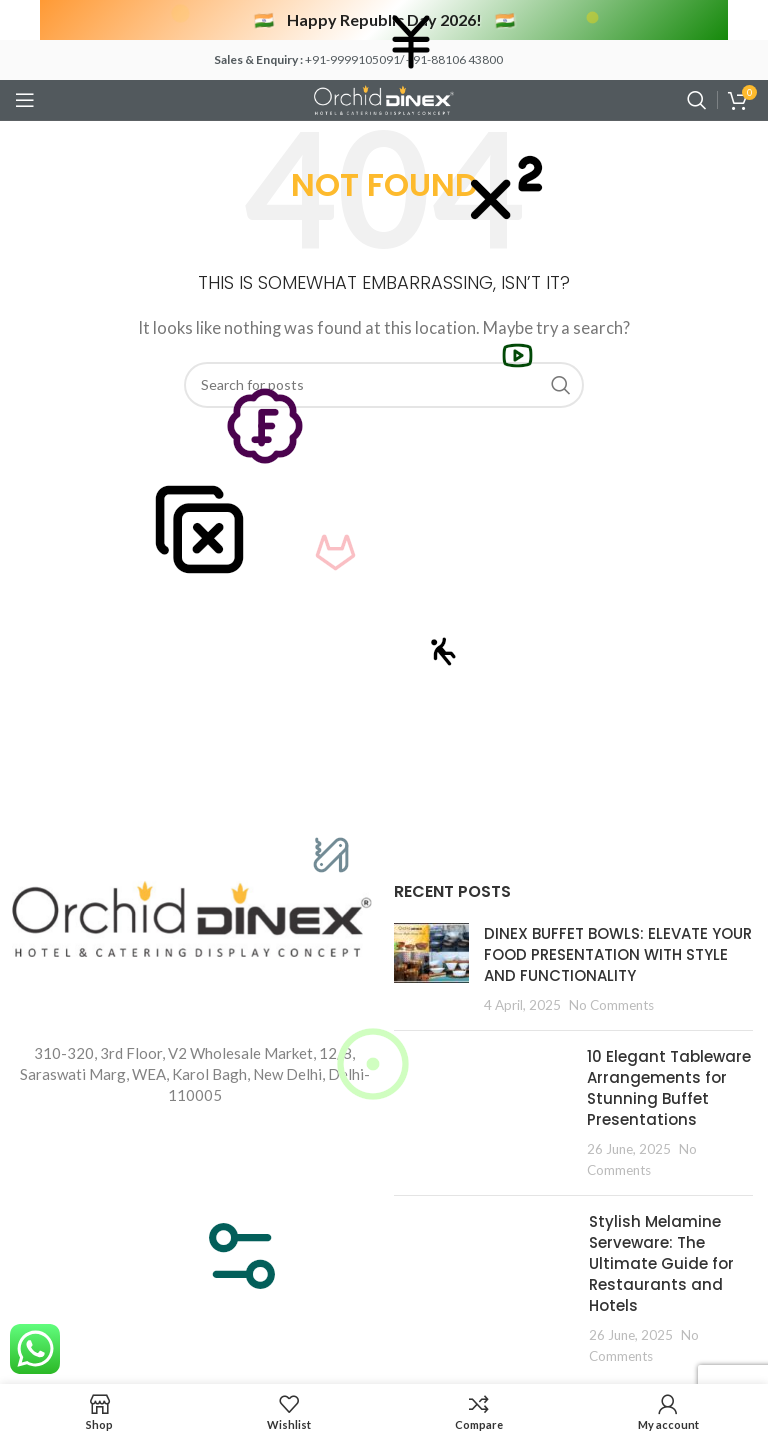  Describe the element at coordinates (242, 1256) in the screenshot. I see `adjust settings or preferences` at that location.